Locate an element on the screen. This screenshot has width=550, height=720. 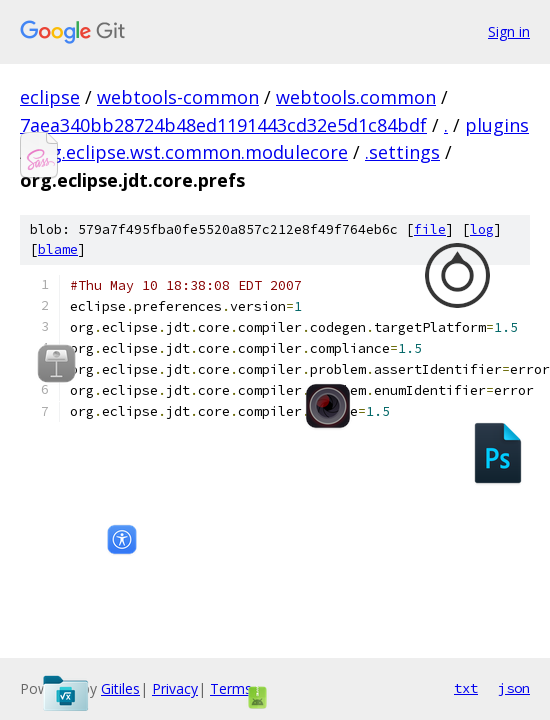
access privacy settings is located at coordinates (457, 275).